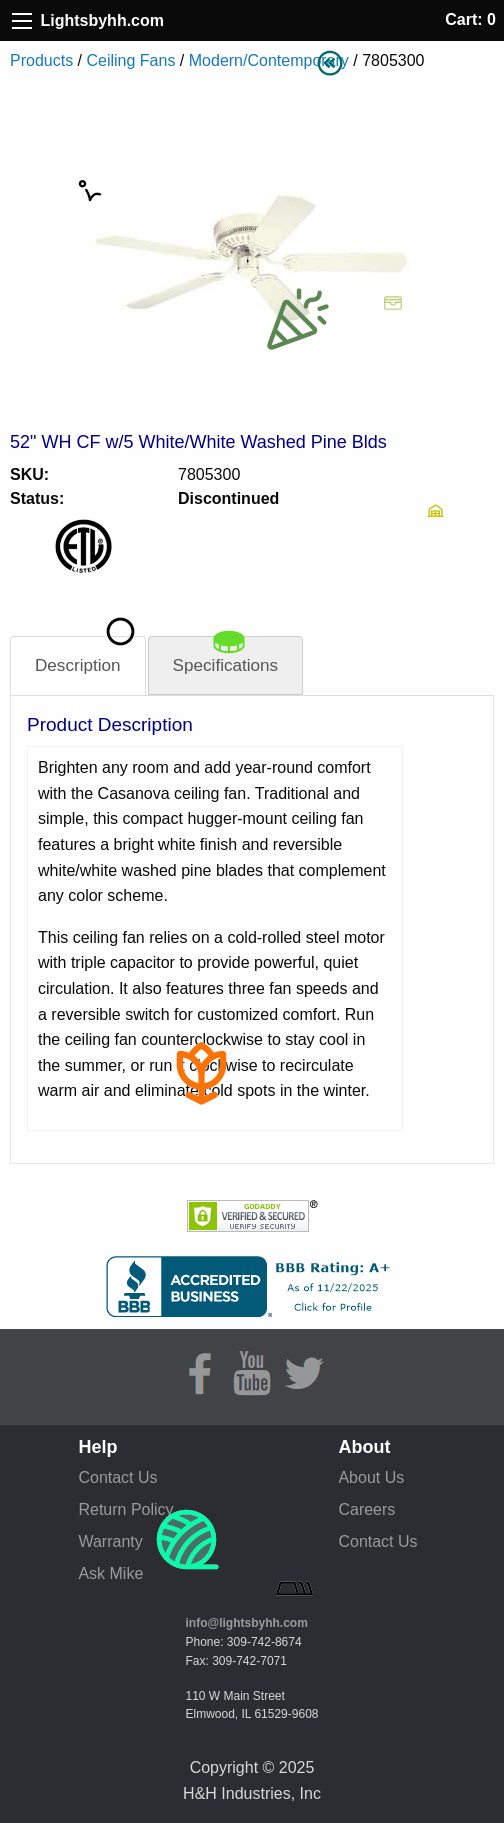 The height and width of the screenshot is (1823, 504). Describe the element at coordinates (201, 1073) in the screenshot. I see `access garden or plant care features` at that location.